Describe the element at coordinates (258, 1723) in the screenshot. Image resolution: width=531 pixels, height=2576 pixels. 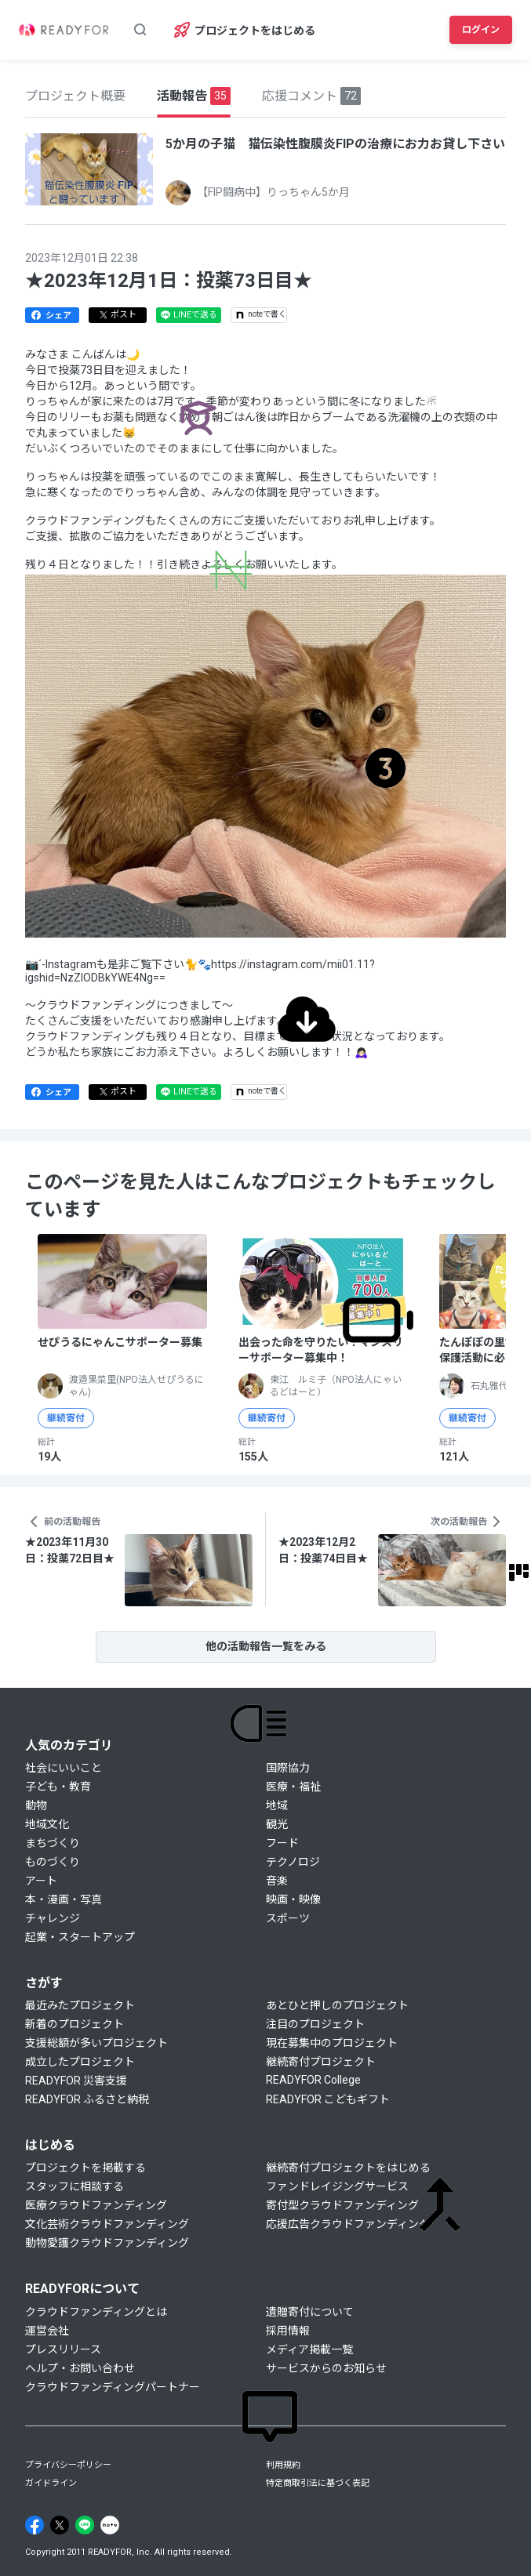
I see `toggle vehicle headlights on/off` at that location.